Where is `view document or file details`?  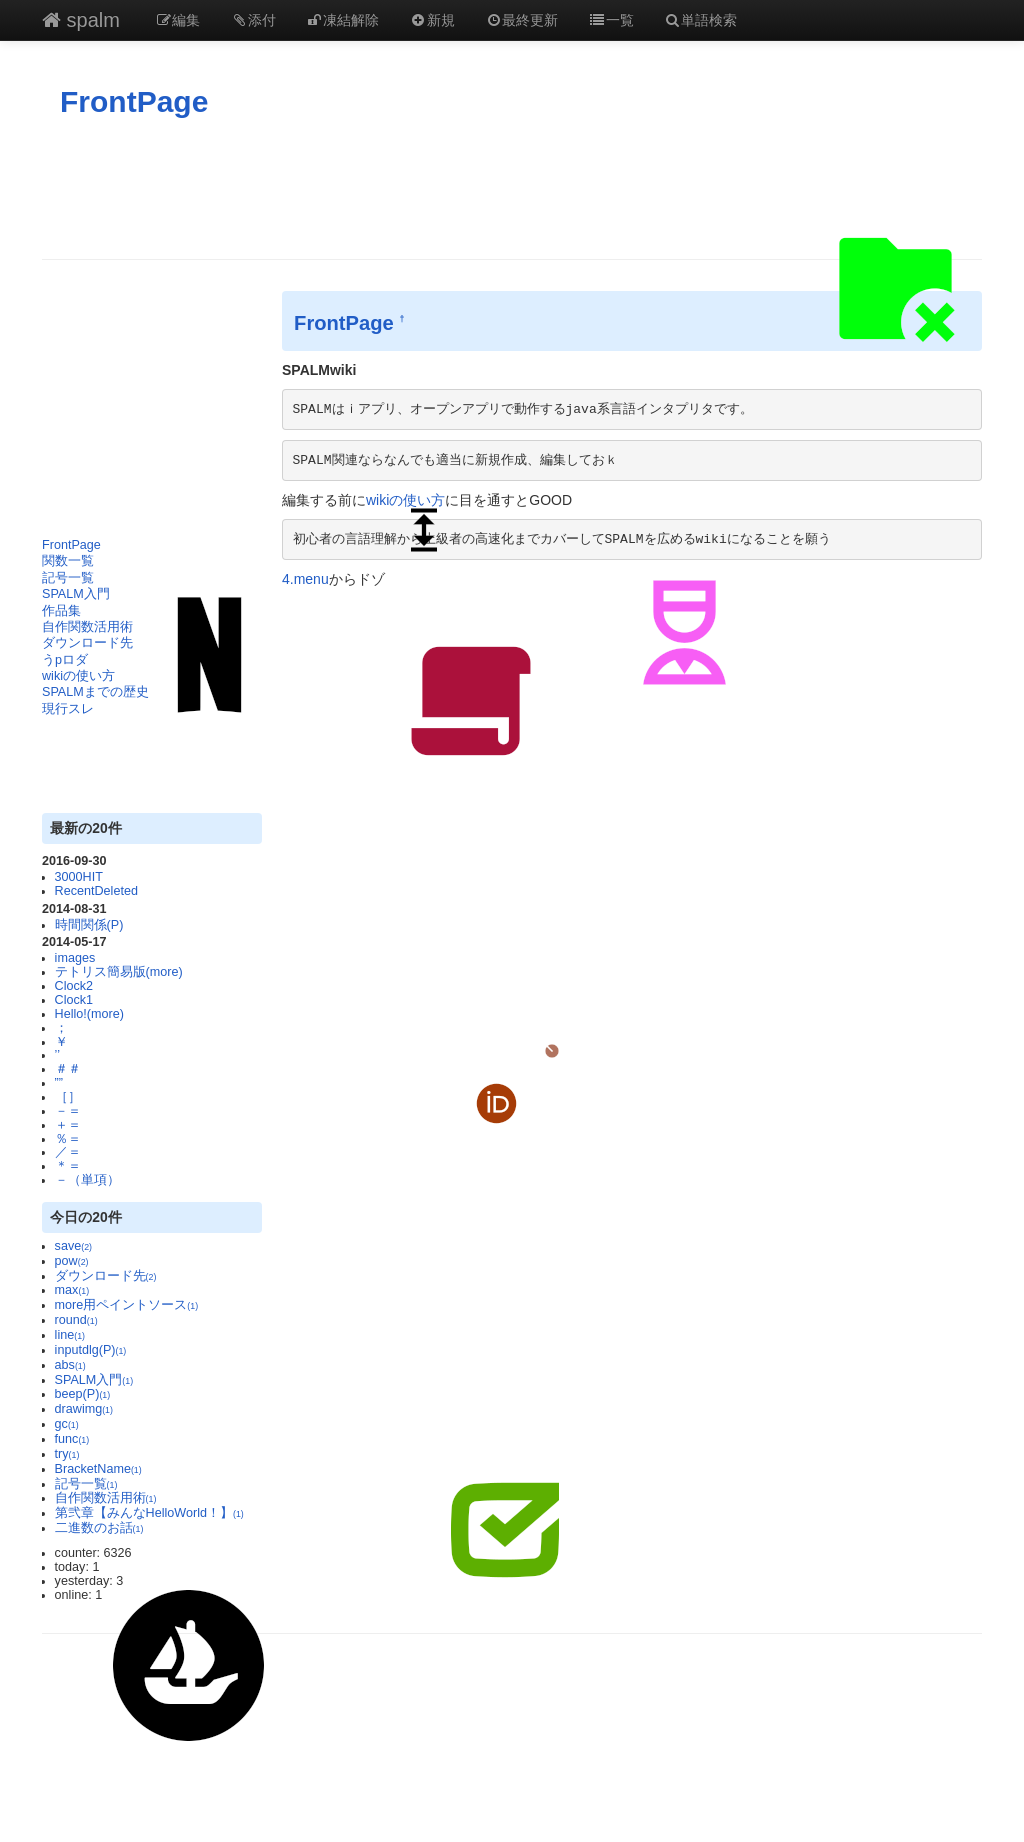
view document or file details is located at coordinates (471, 701).